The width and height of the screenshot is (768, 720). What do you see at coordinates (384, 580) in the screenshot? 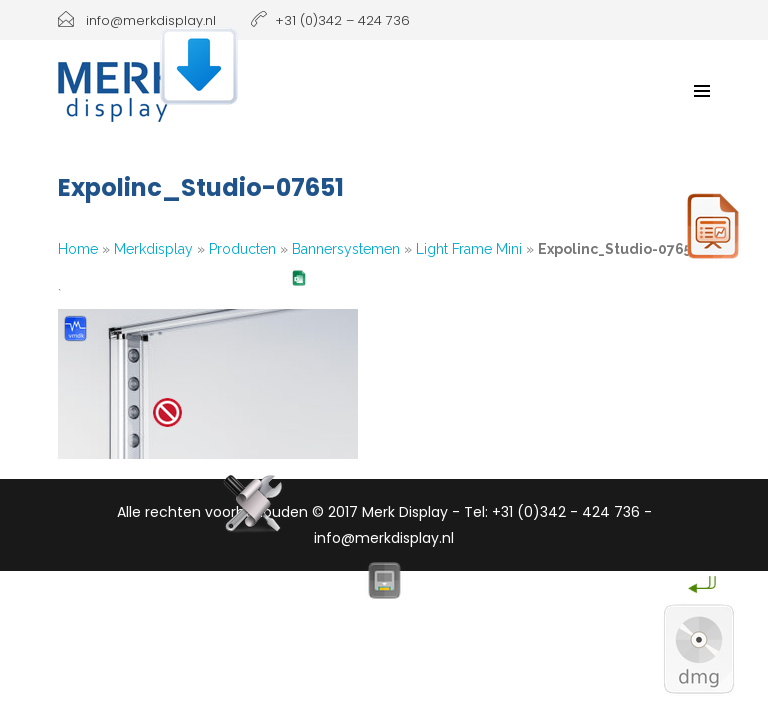
I see `nintendo ds rom file` at bounding box center [384, 580].